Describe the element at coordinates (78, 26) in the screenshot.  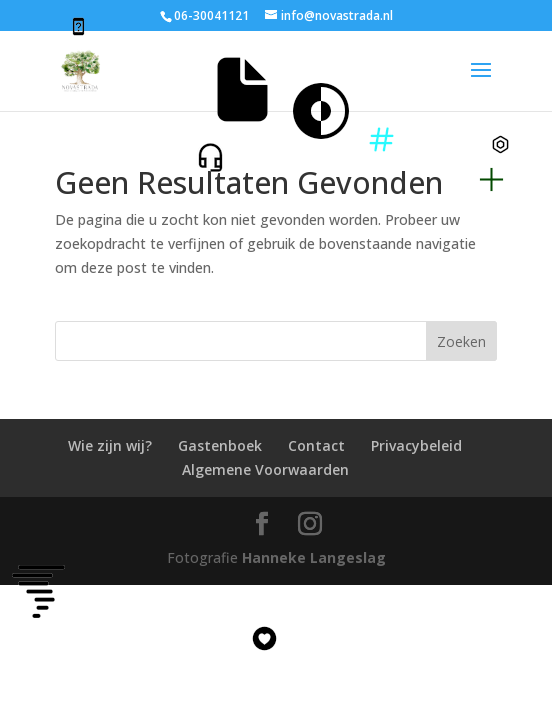
I see `indicates an unrecognized or unknown device` at that location.